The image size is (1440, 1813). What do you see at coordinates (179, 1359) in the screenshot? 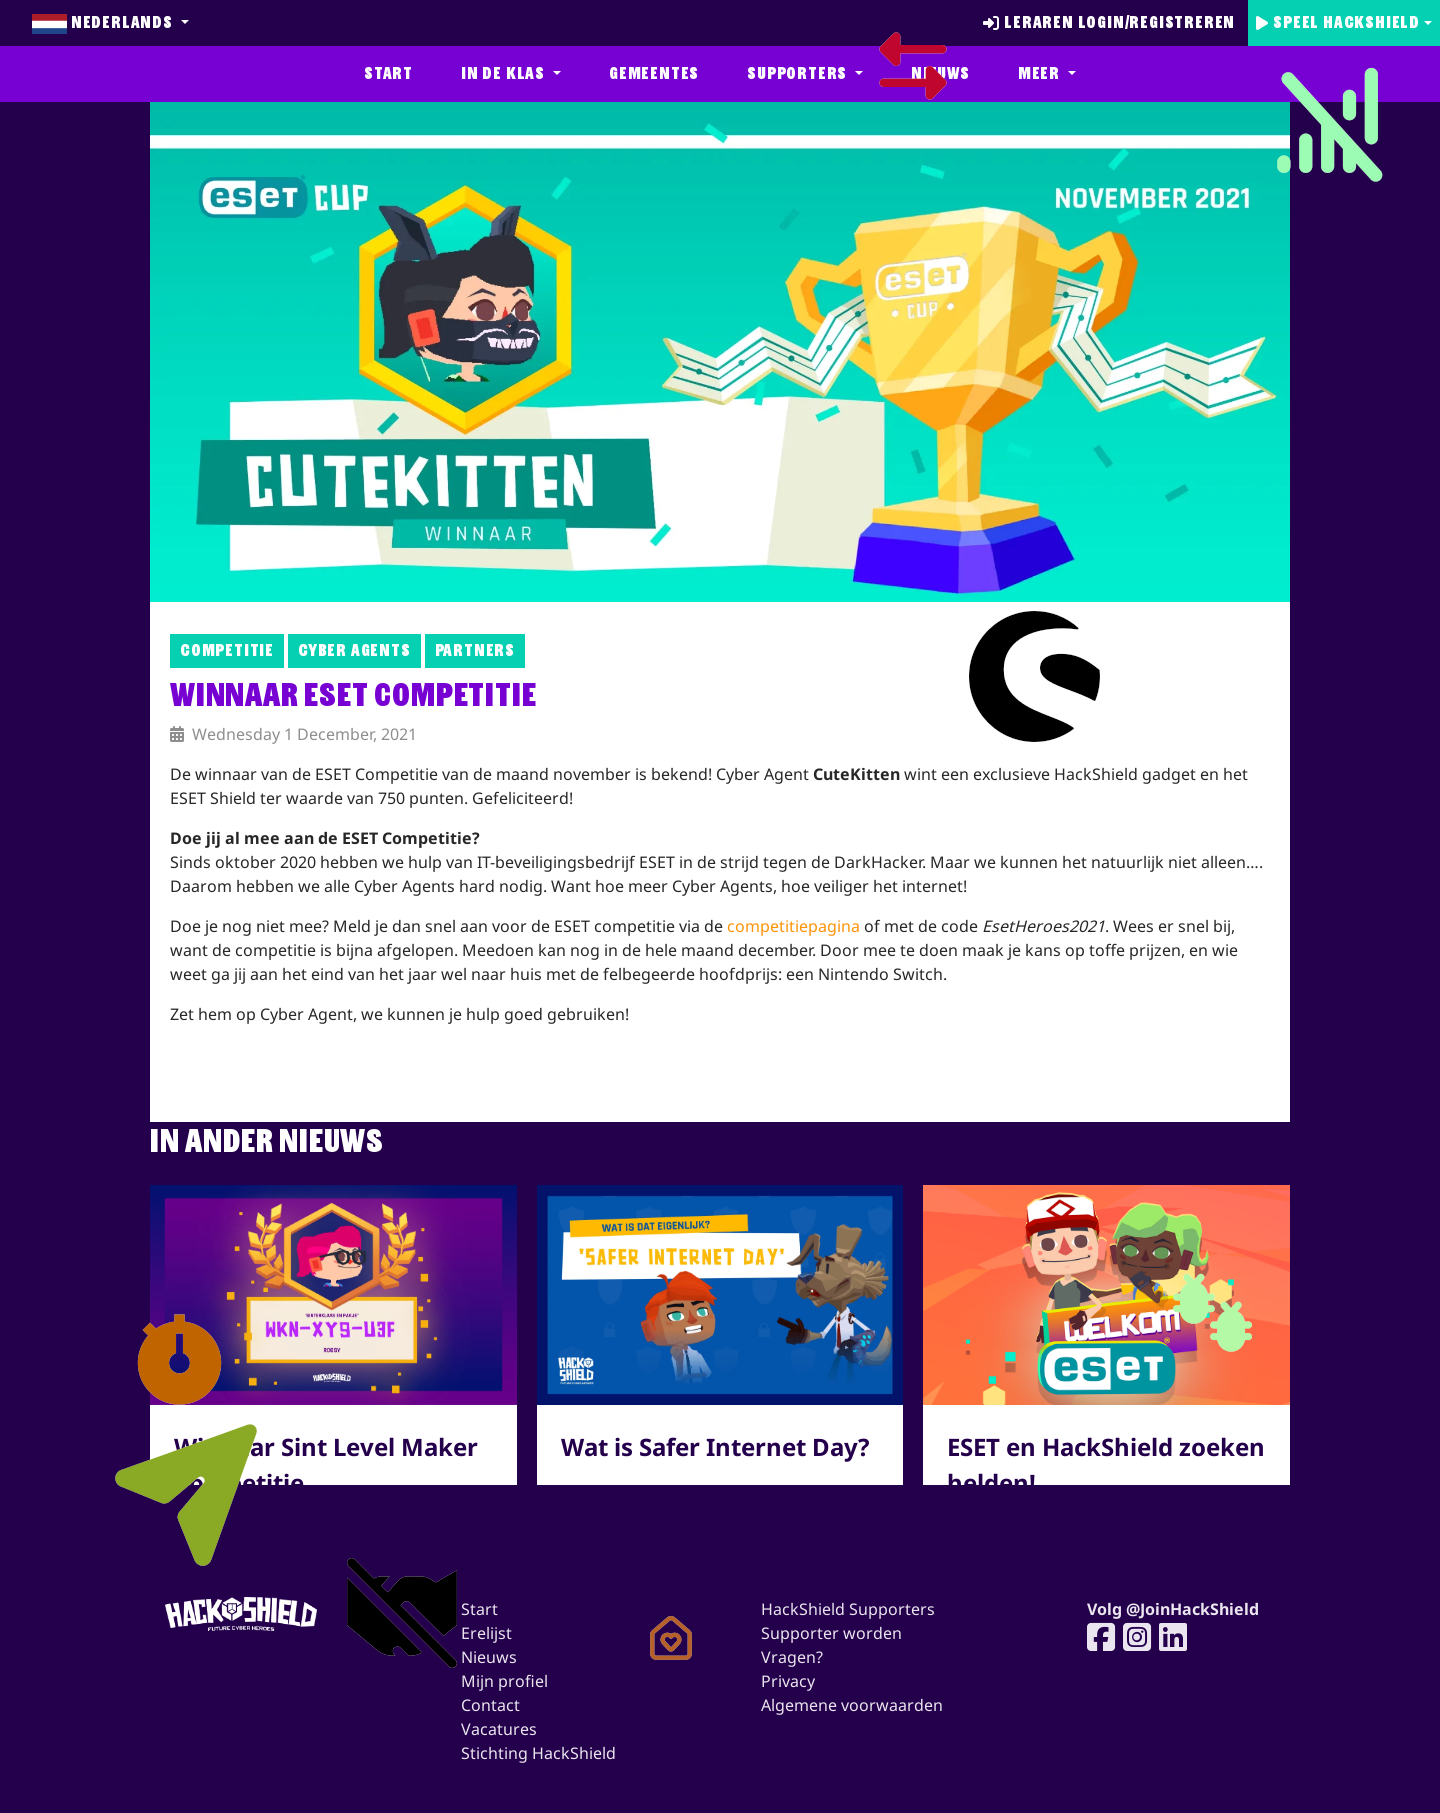
I see `start or stop a timer` at bounding box center [179, 1359].